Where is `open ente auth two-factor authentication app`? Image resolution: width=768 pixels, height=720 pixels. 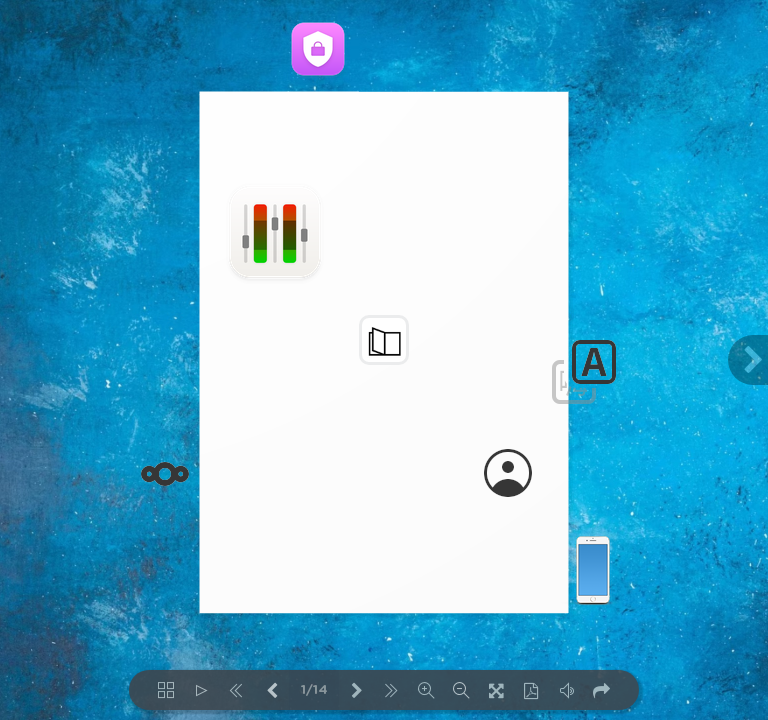 open ente auth two-factor authentication app is located at coordinates (318, 49).